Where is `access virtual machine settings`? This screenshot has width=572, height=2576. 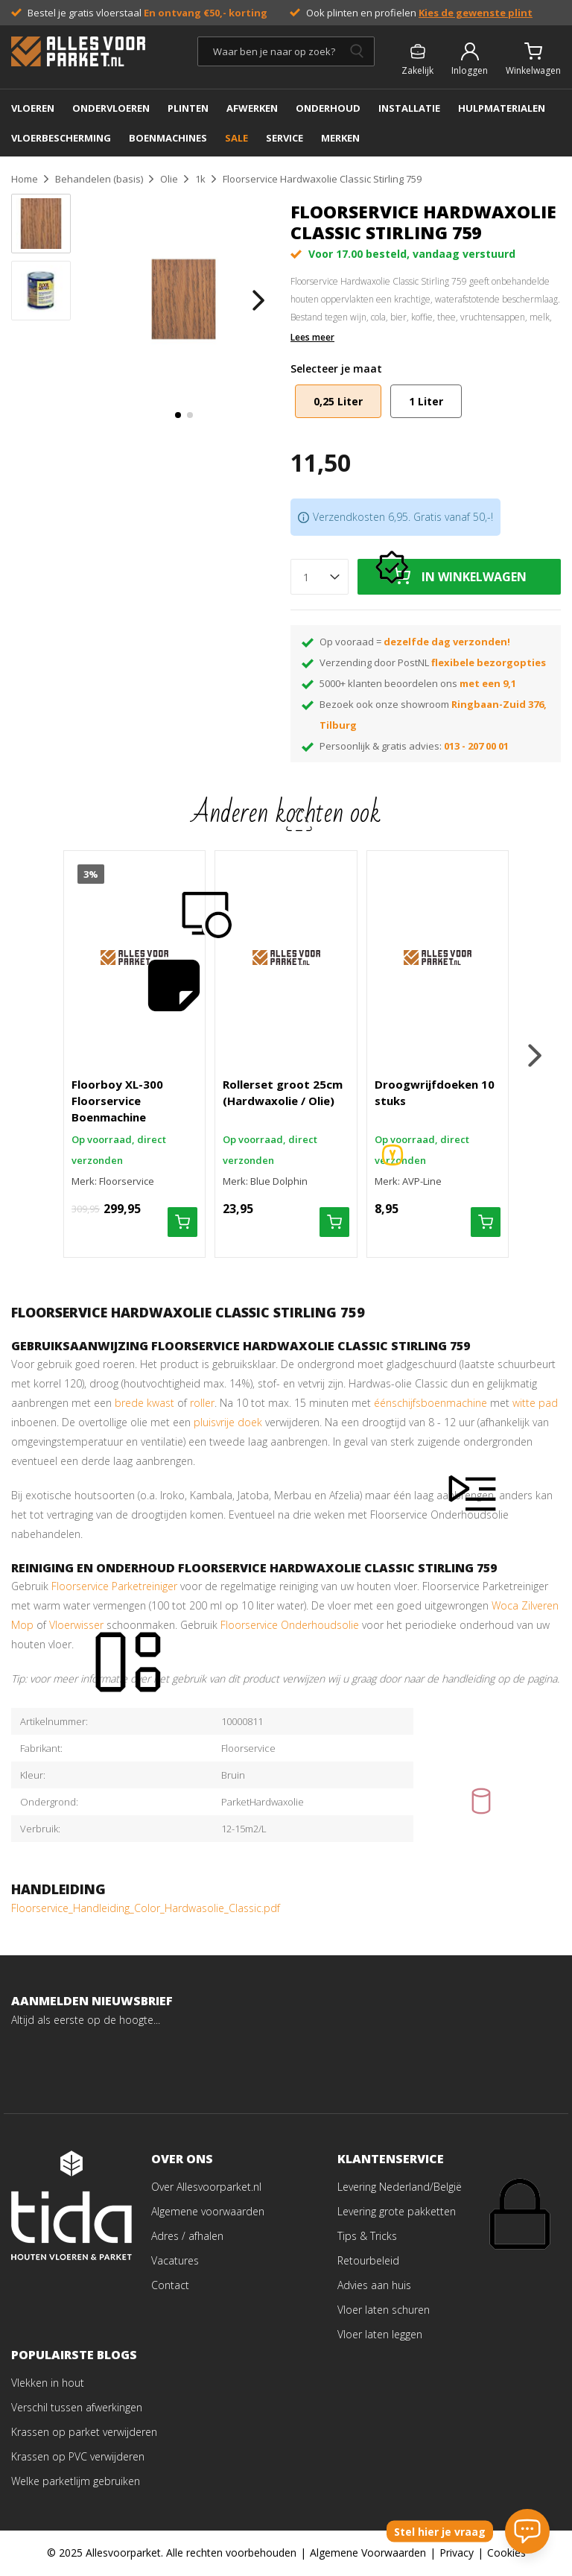
access virtual machine settings is located at coordinates (205, 911).